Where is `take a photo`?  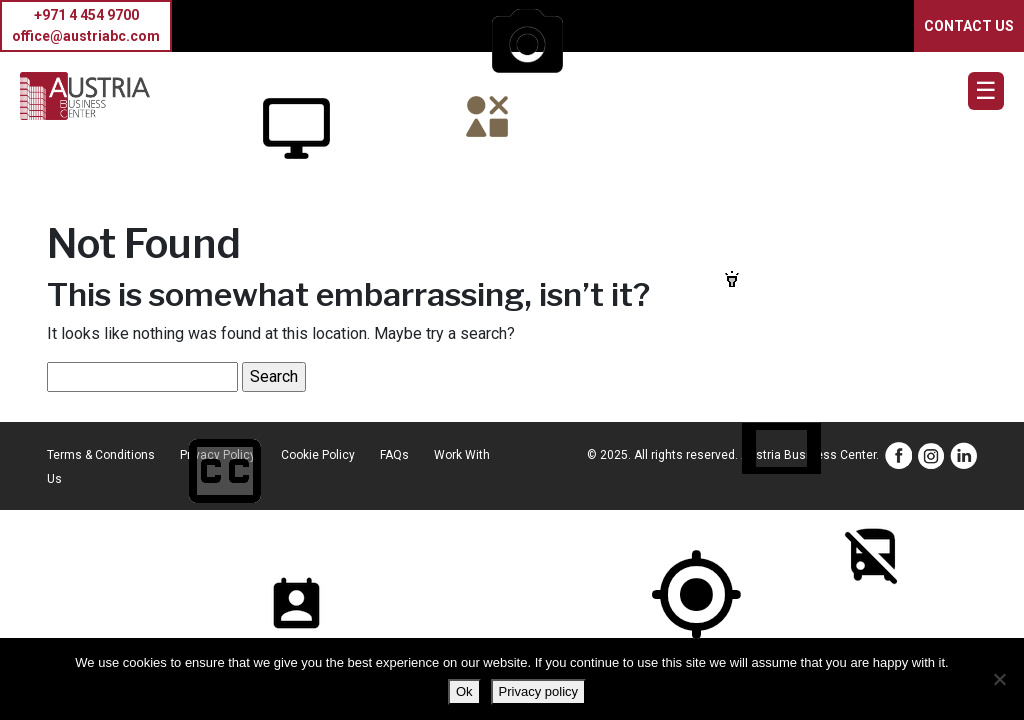 take a photo is located at coordinates (527, 44).